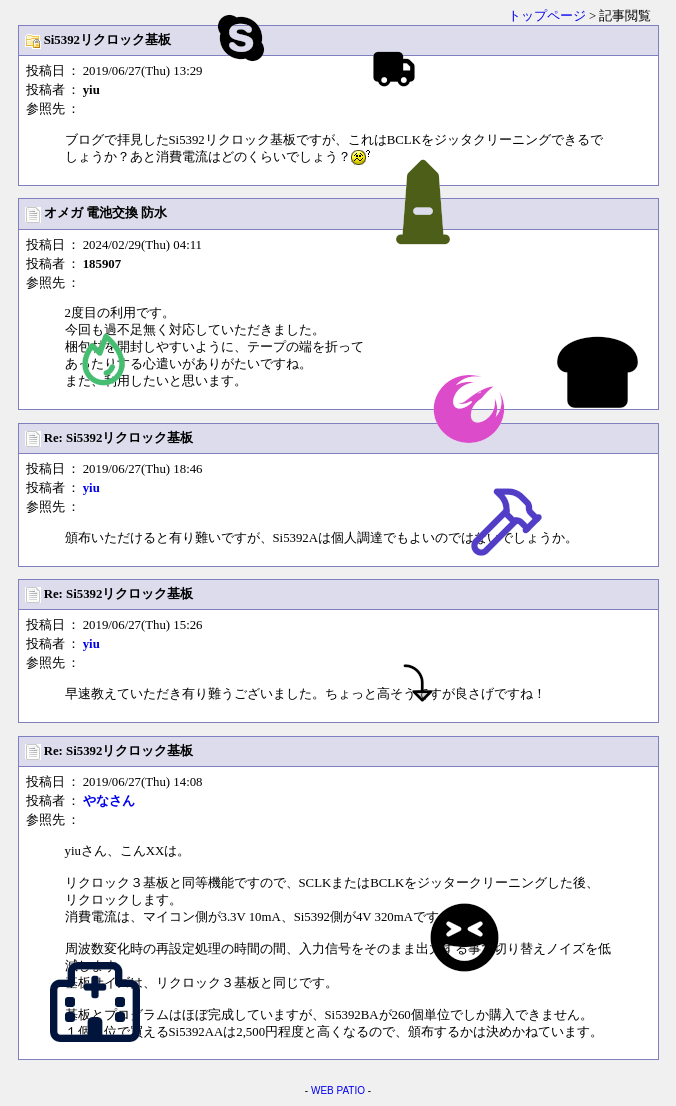 The image size is (676, 1106). I want to click on access bakery or bread-related content, so click(597, 372).